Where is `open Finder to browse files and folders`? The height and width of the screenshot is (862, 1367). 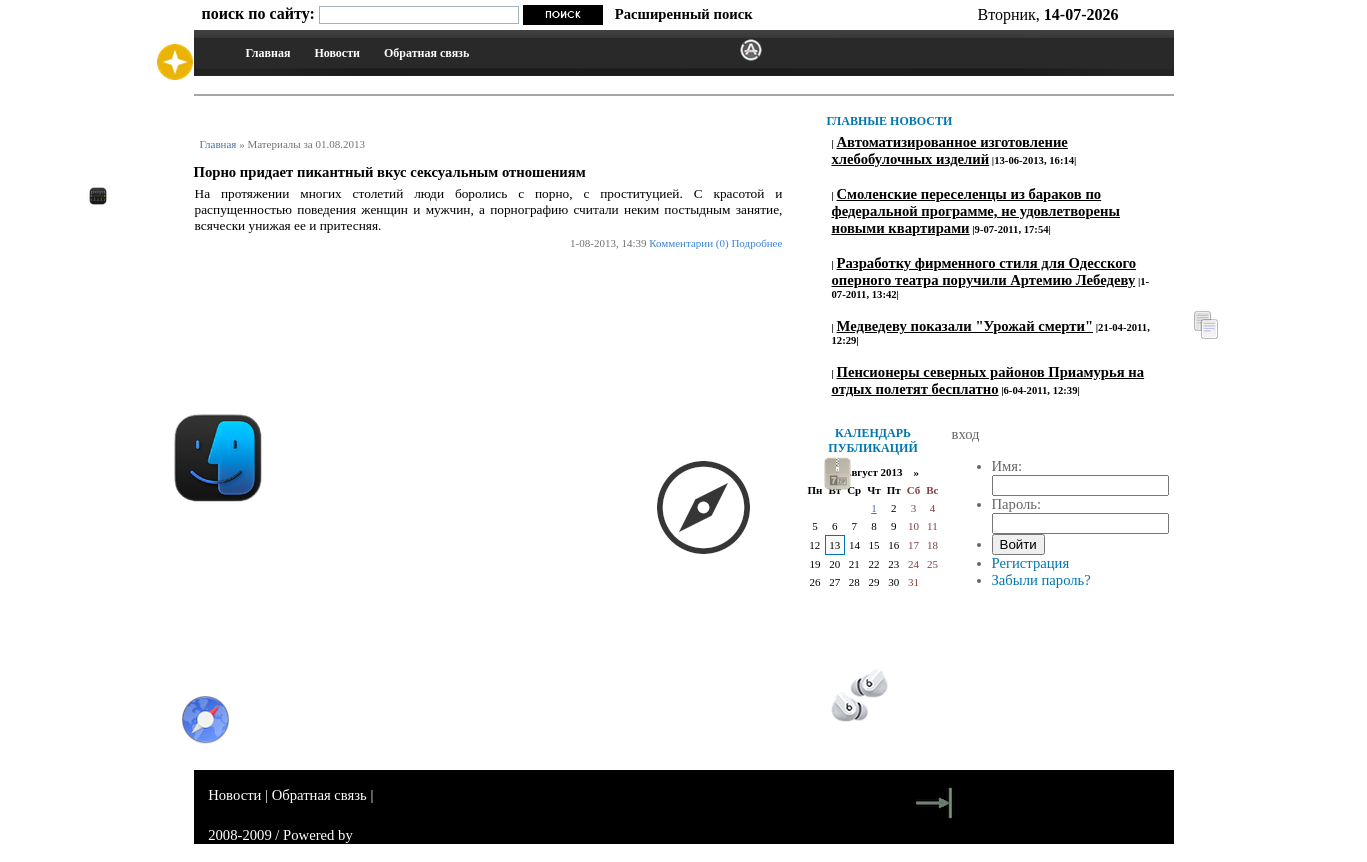 open Finder to browse files and folders is located at coordinates (218, 458).